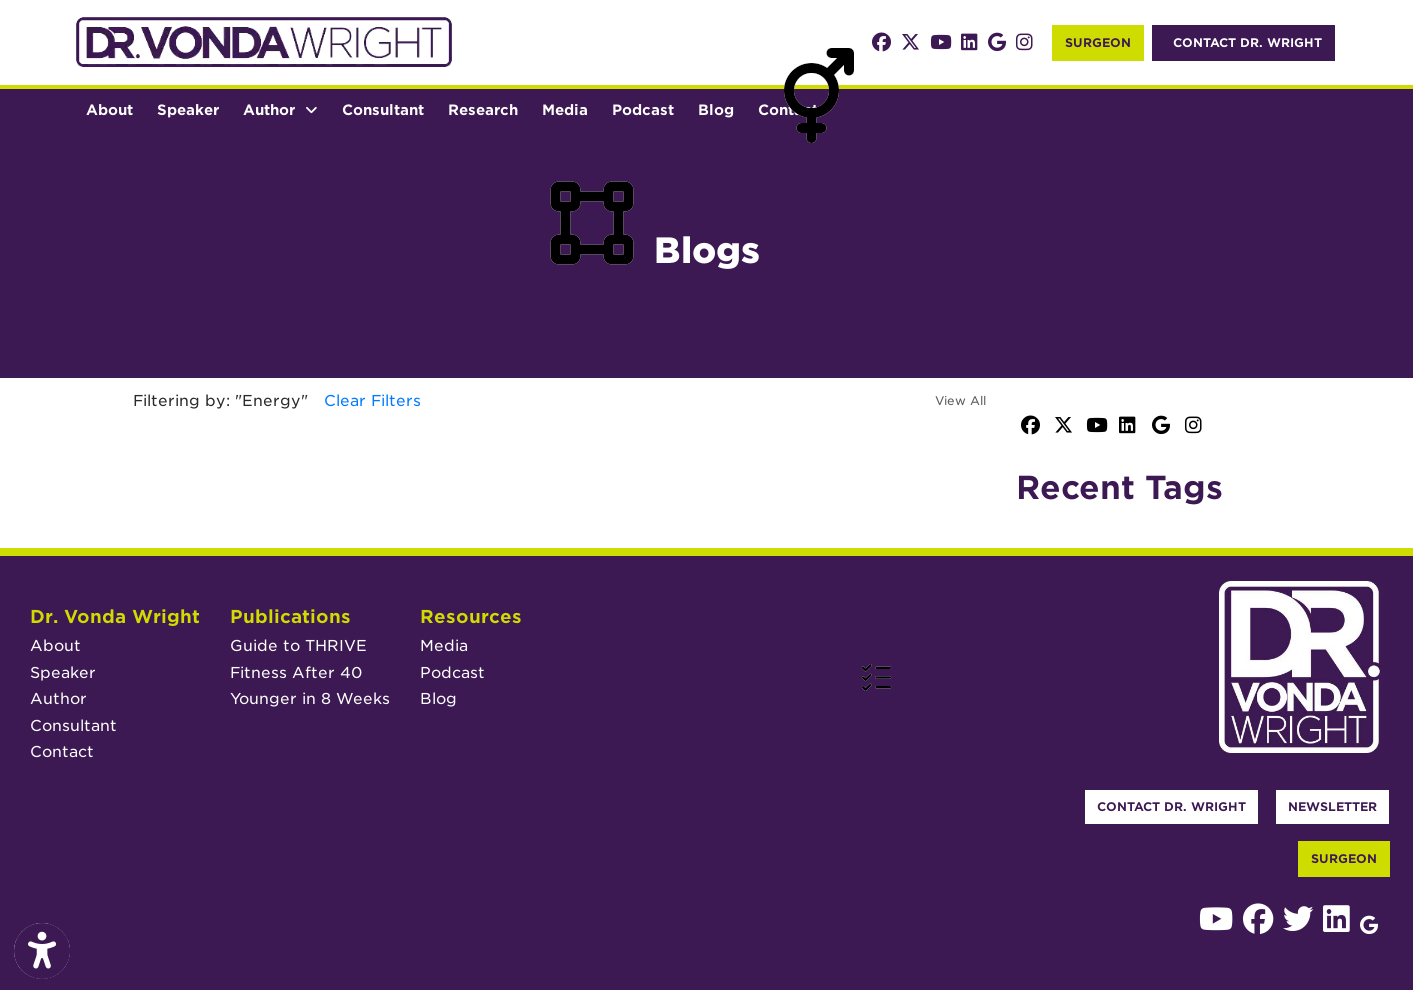  What do you see at coordinates (814, 98) in the screenshot?
I see `indicates gender options or selection` at bounding box center [814, 98].